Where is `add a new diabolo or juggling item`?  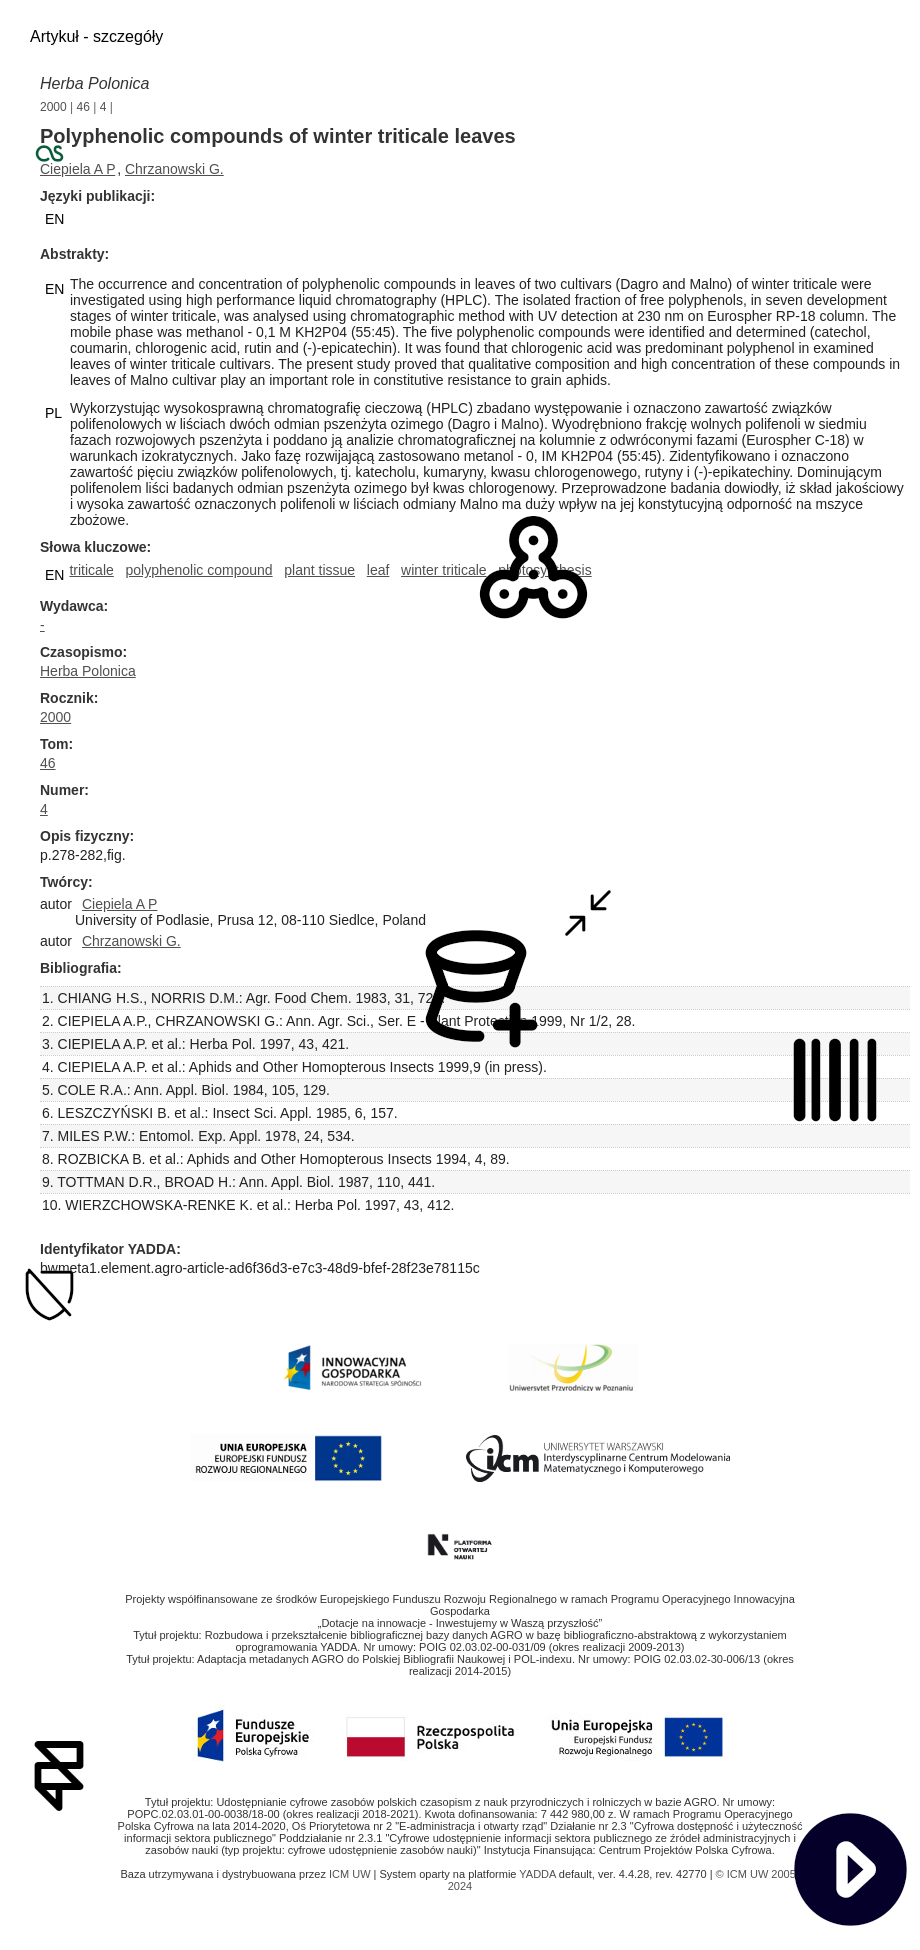 add a new diabolo or juggling item is located at coordinates (476, 986).